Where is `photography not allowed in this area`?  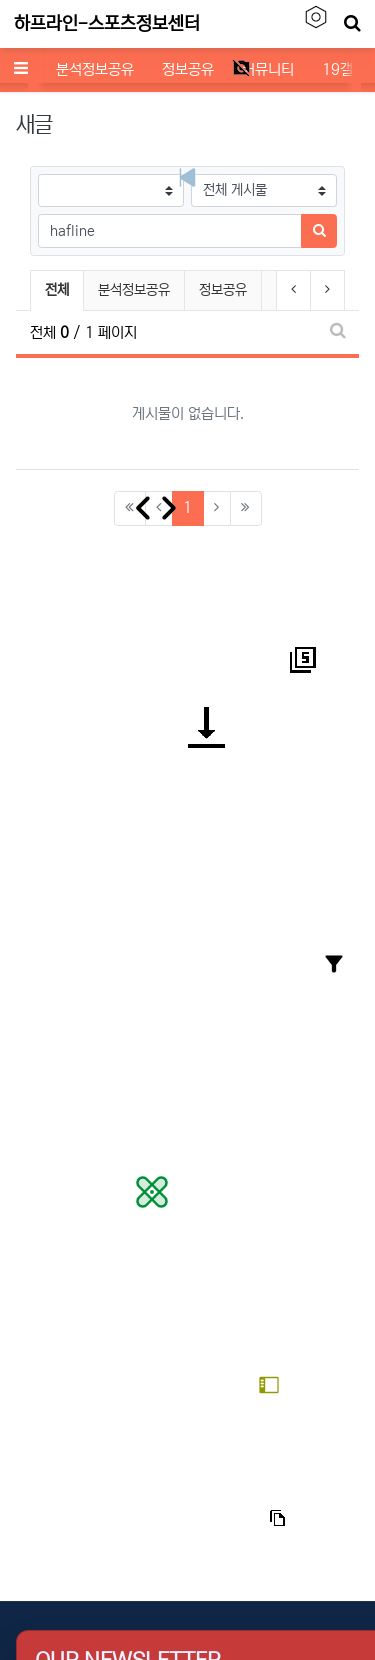
photography not allowed in this area is located at coordinates (241, 67).